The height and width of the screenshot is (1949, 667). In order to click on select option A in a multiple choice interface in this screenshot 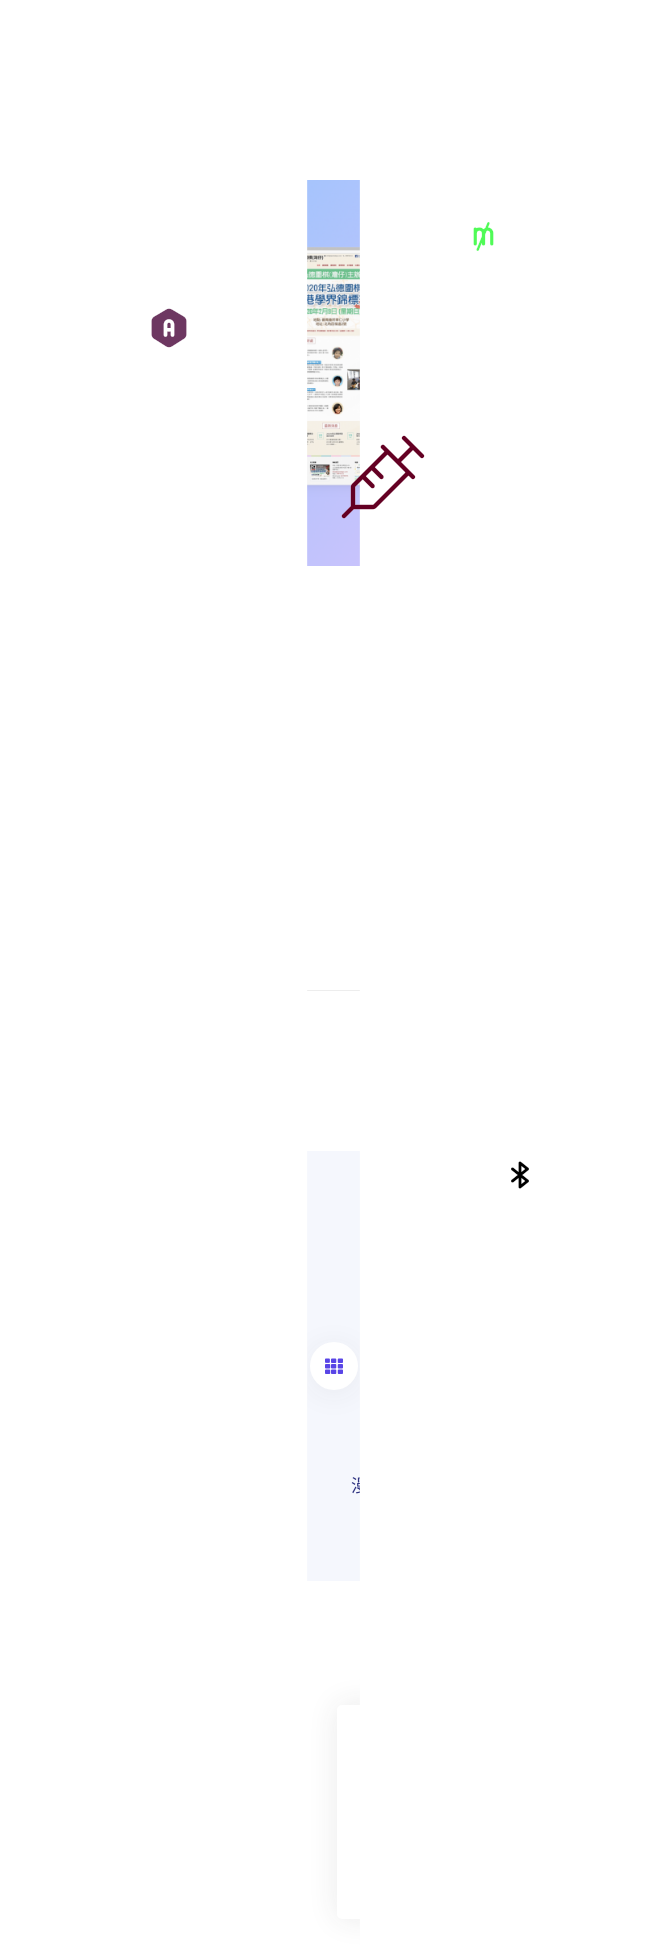, I will do `click(169, 328)`.